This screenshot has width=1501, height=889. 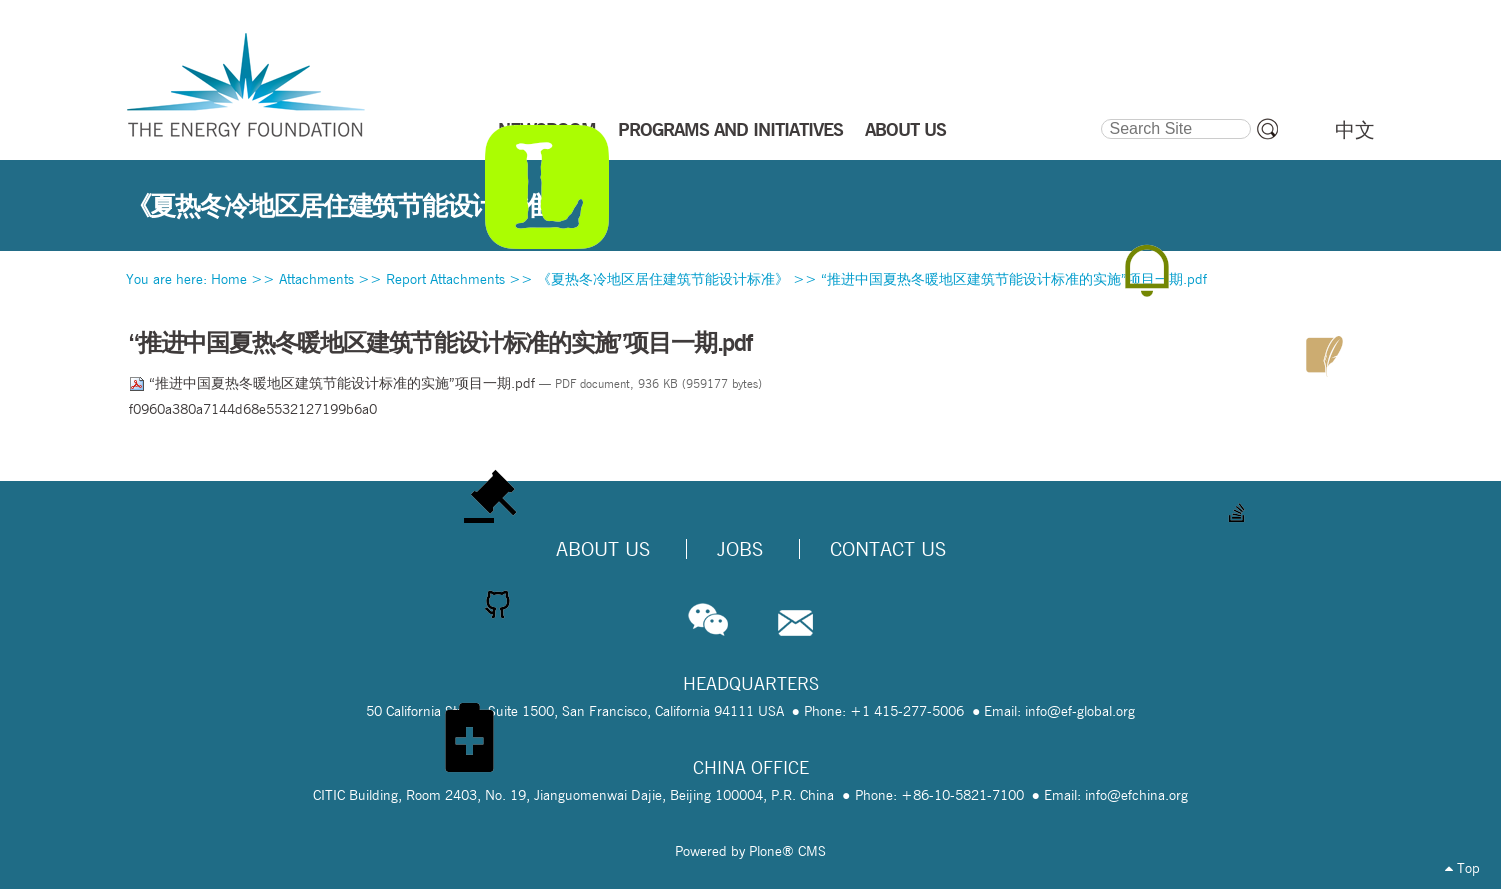 I want to click on open LibraryThing app, so click(x=547, y=187).